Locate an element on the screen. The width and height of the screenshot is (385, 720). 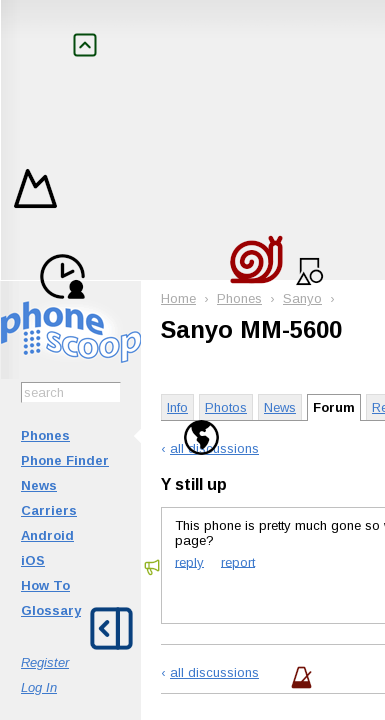
collapse or minimize a section is located at coordinates (85, 45).